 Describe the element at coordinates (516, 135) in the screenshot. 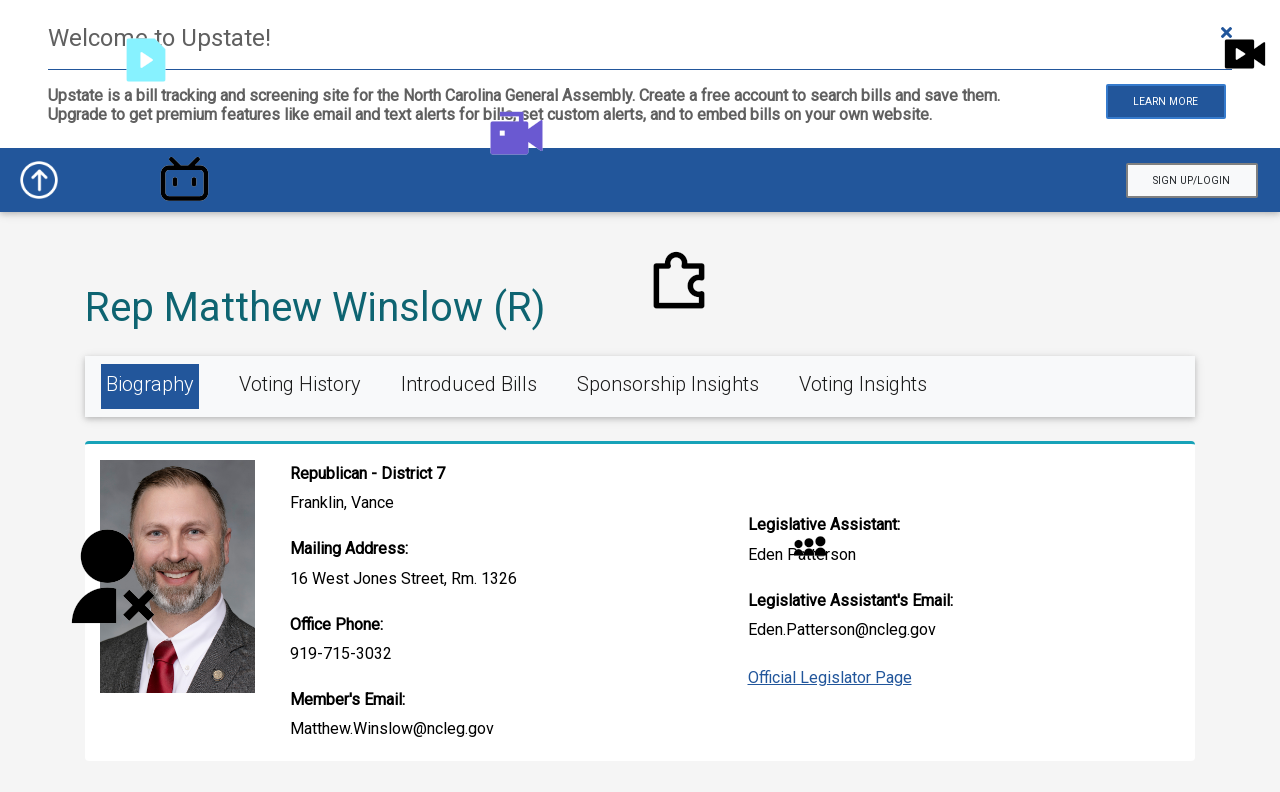

I see `start recording video` at that location.